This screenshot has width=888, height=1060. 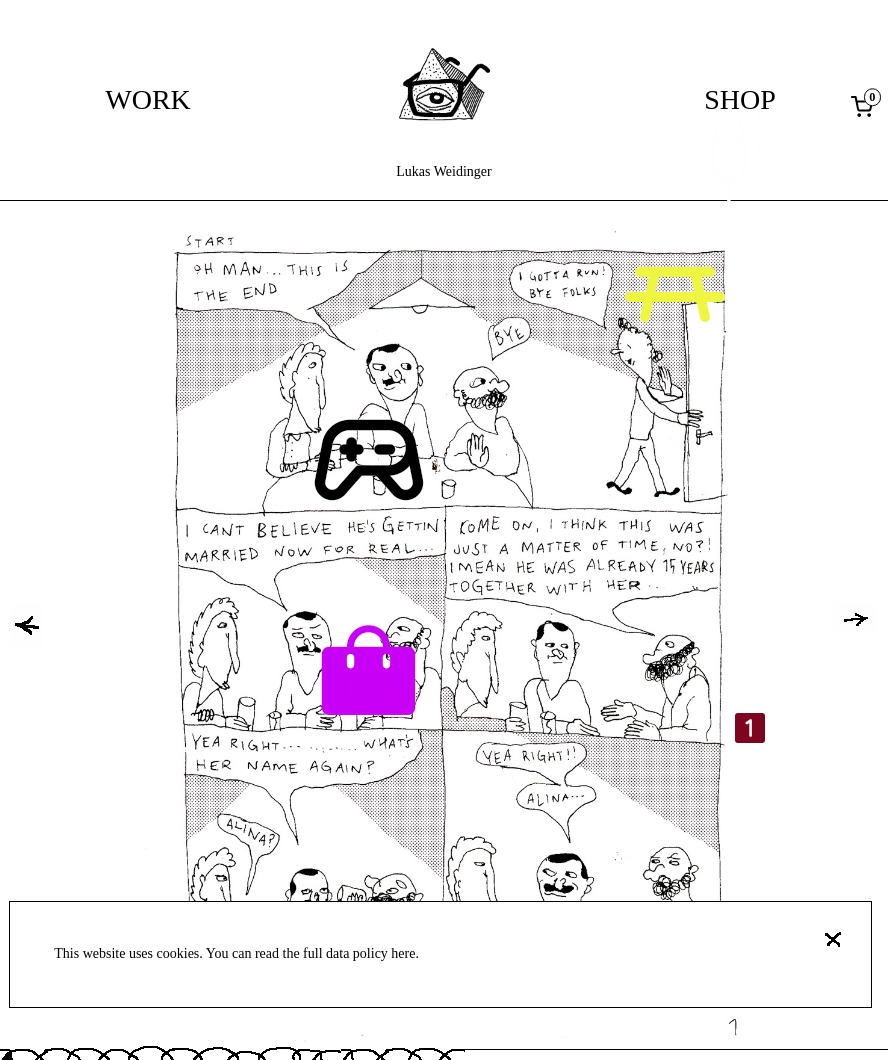 I want to click on view your shopping bag, so click(x=368, y=675).